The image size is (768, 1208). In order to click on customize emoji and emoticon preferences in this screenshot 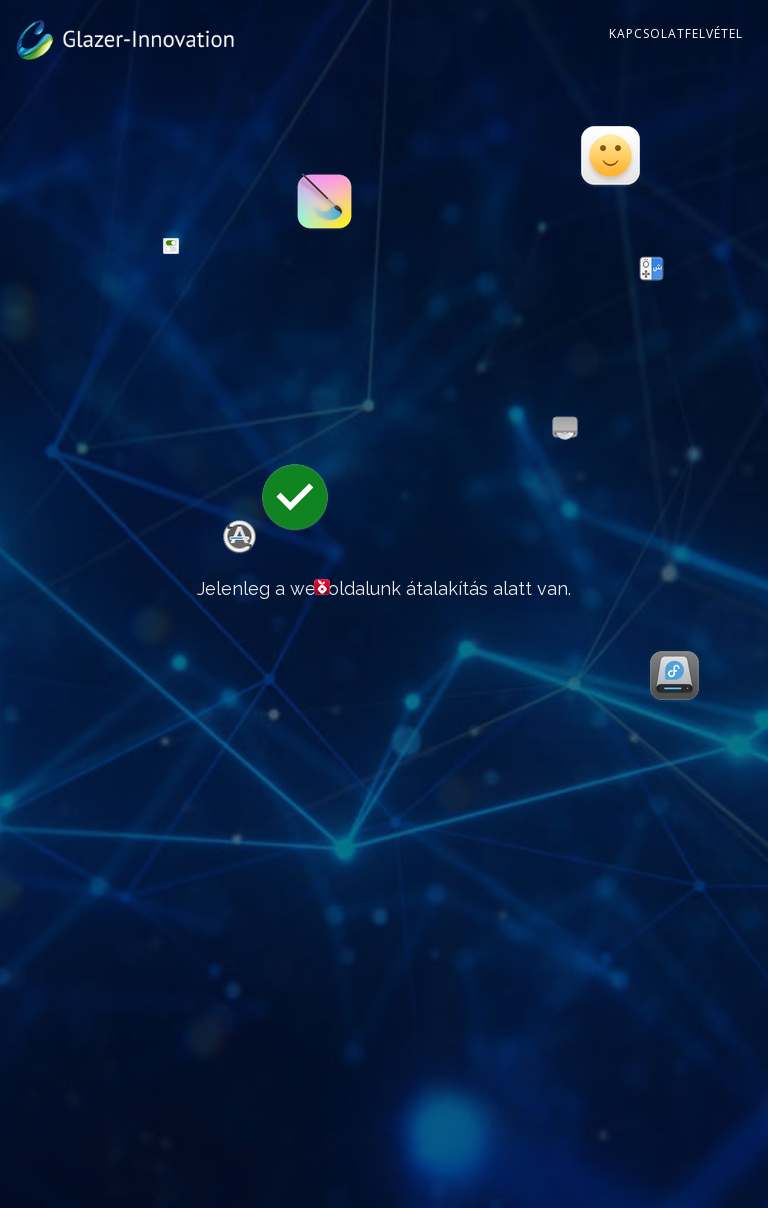, I will do `click(610, 155)`.